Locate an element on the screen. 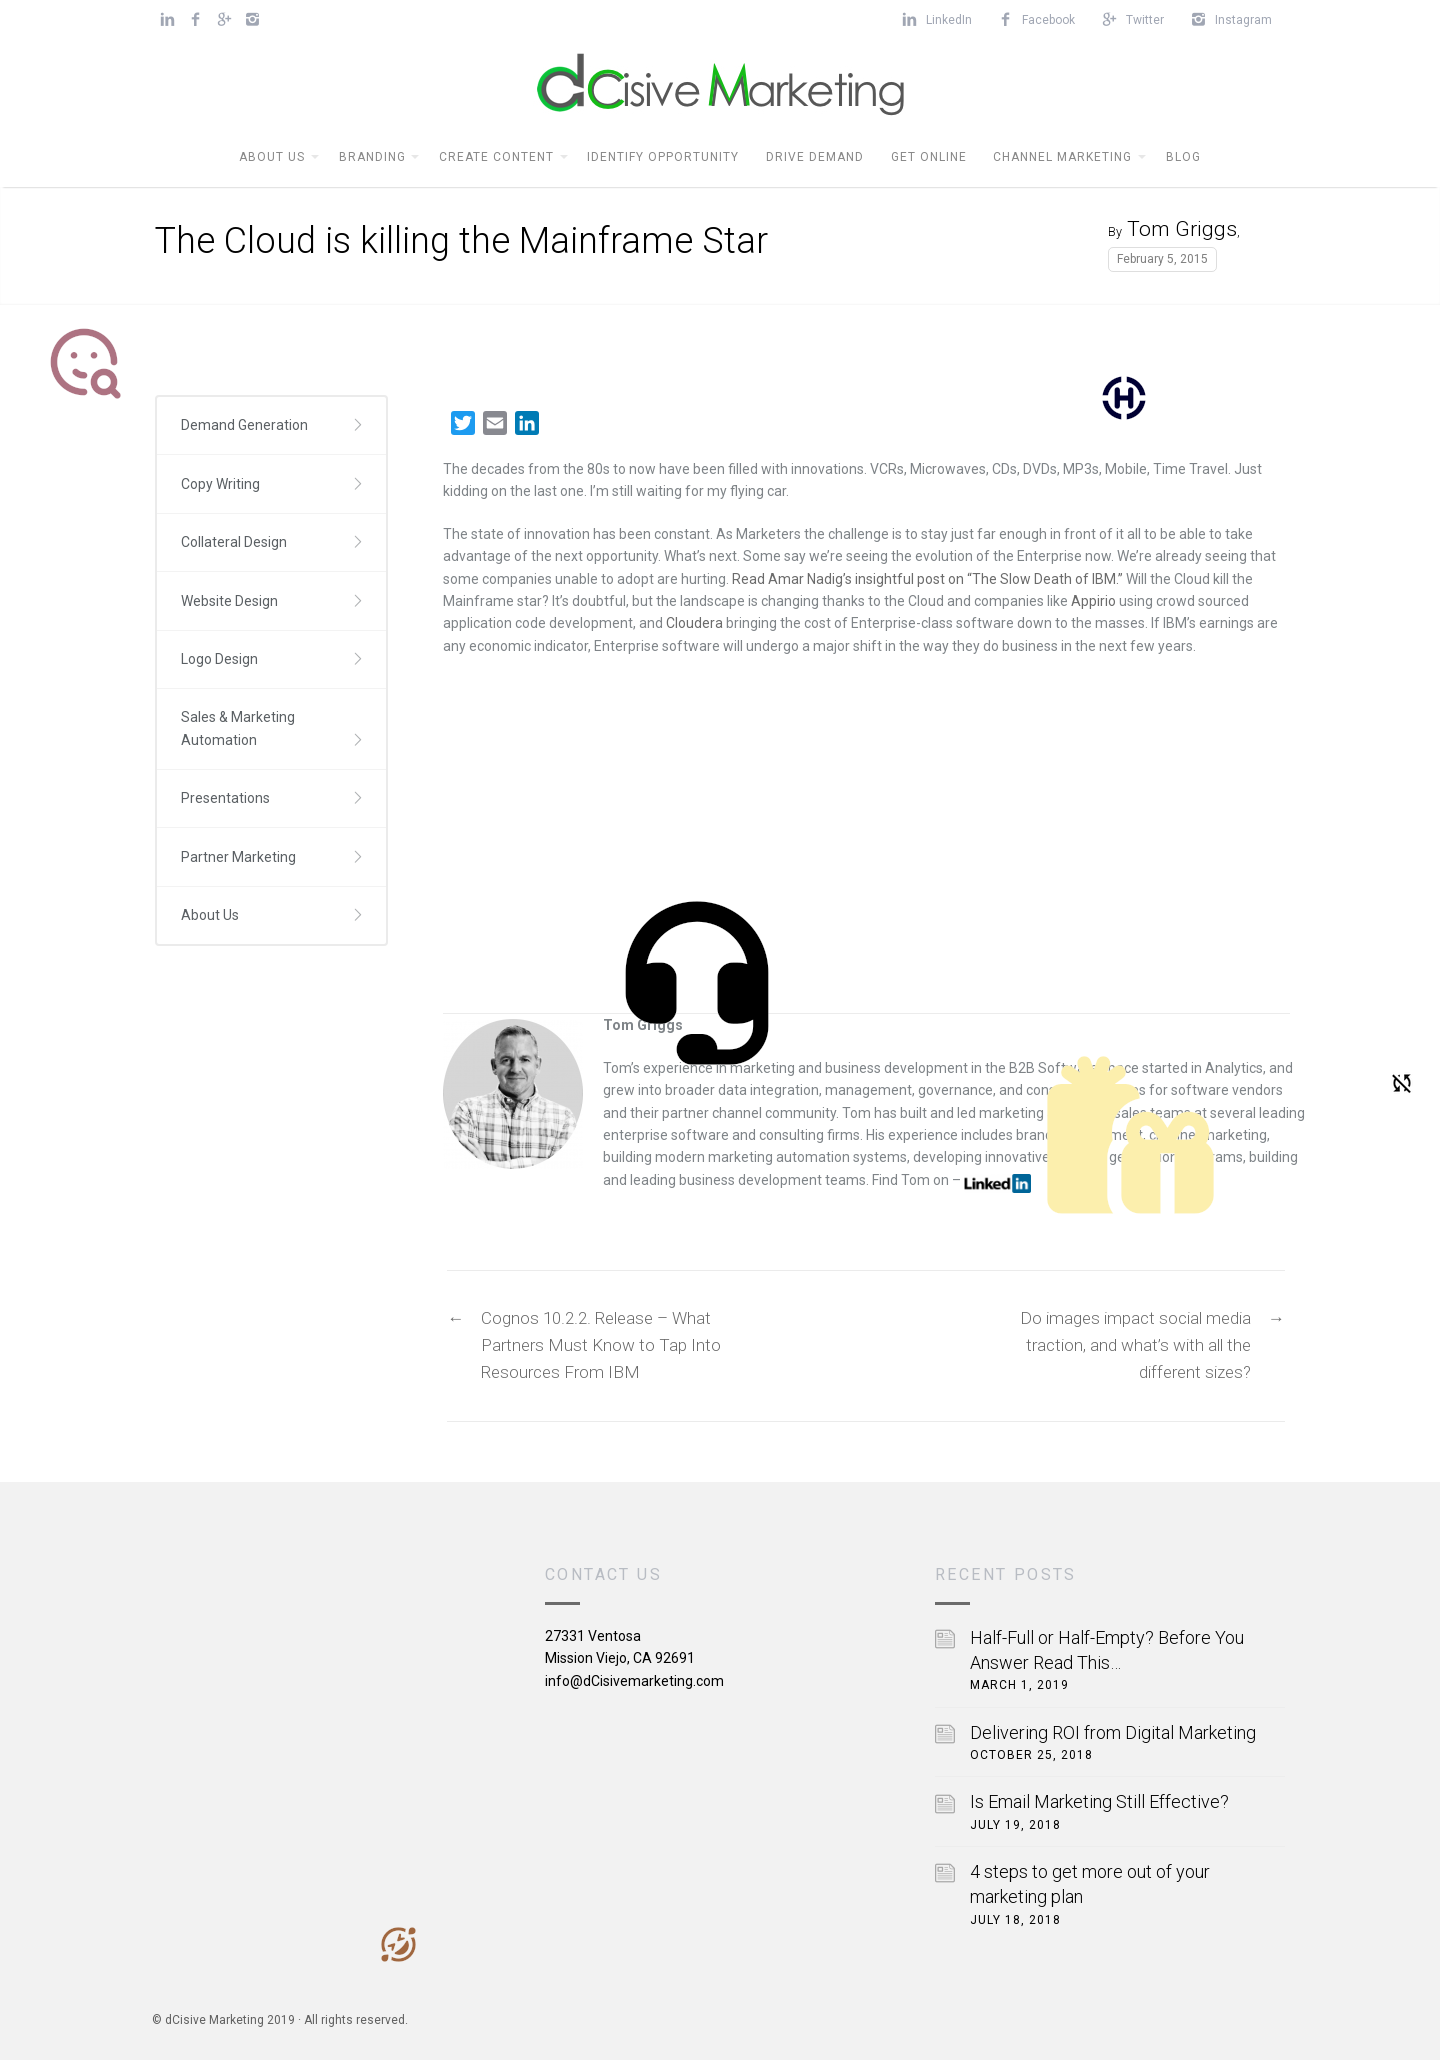 This screenshot has width=1440, height=2060. sync is currently disabled is located at coordinates (1402, 1083).